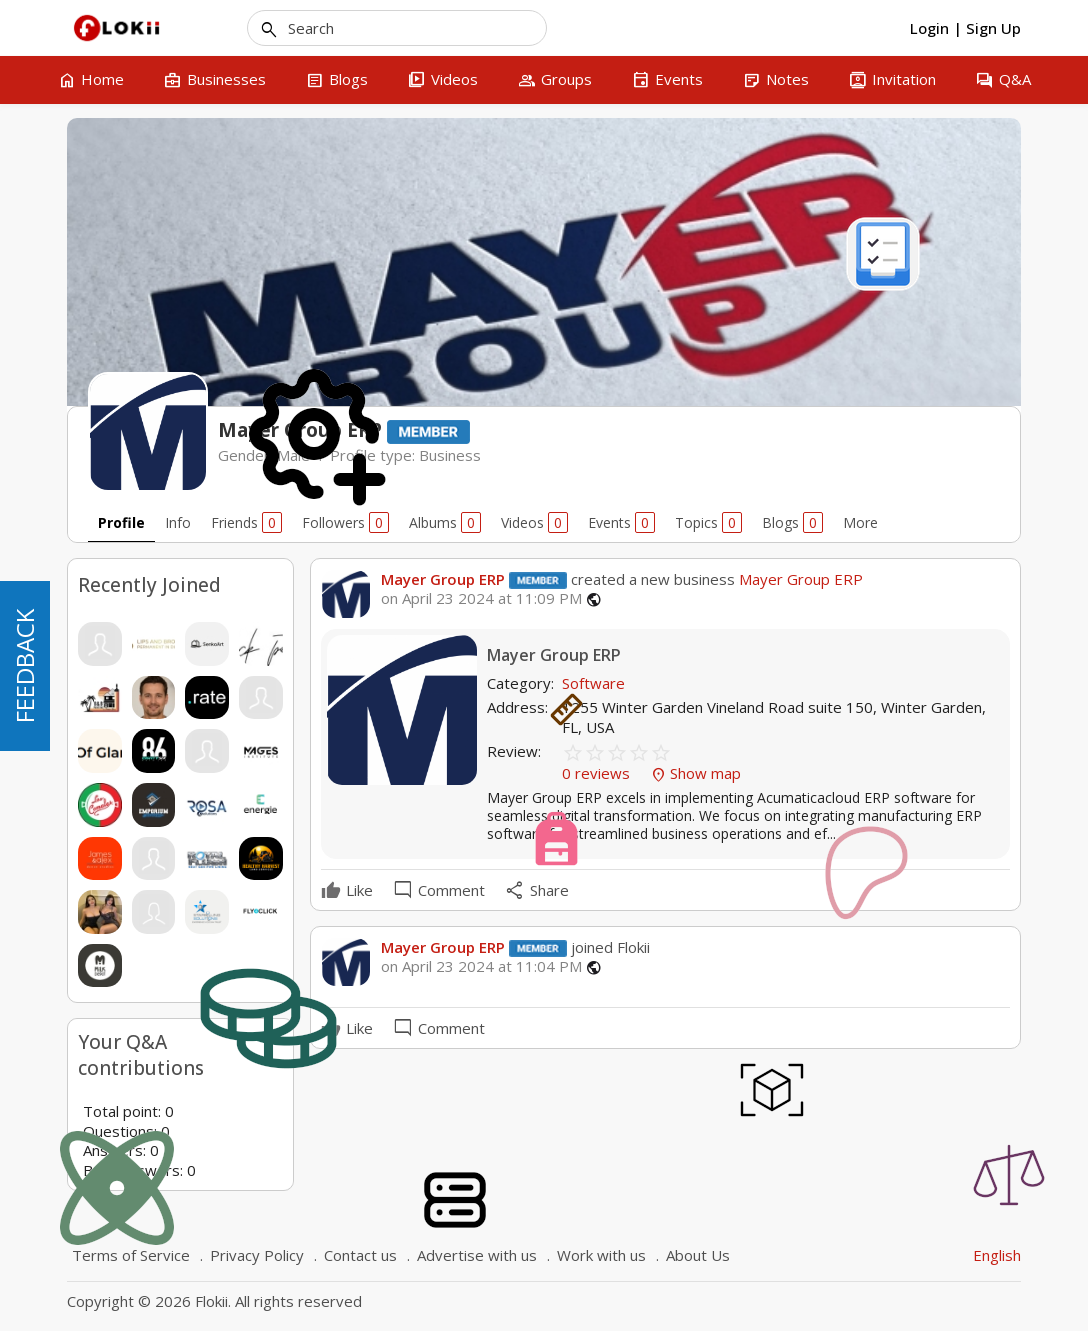 This screenshot has height=1331, width=1088. I want to click on access measurement tools, so click(566, 709).